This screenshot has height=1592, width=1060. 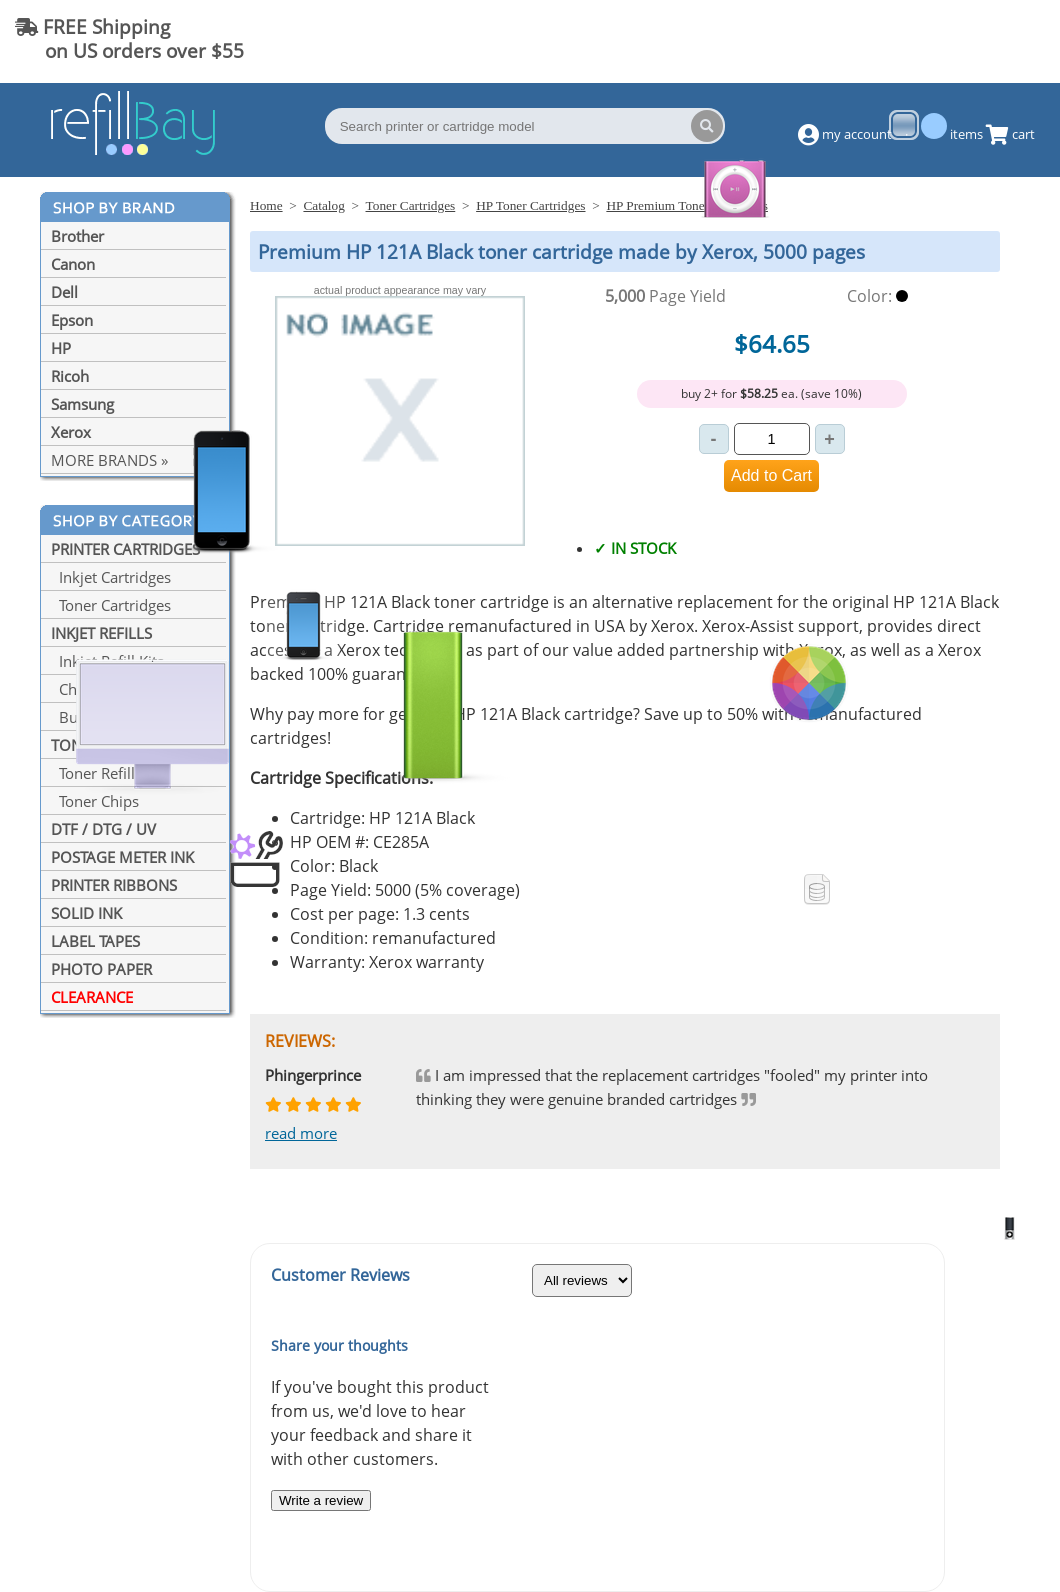 I want to click on access additional system preferences, so click(x=255, y=859).